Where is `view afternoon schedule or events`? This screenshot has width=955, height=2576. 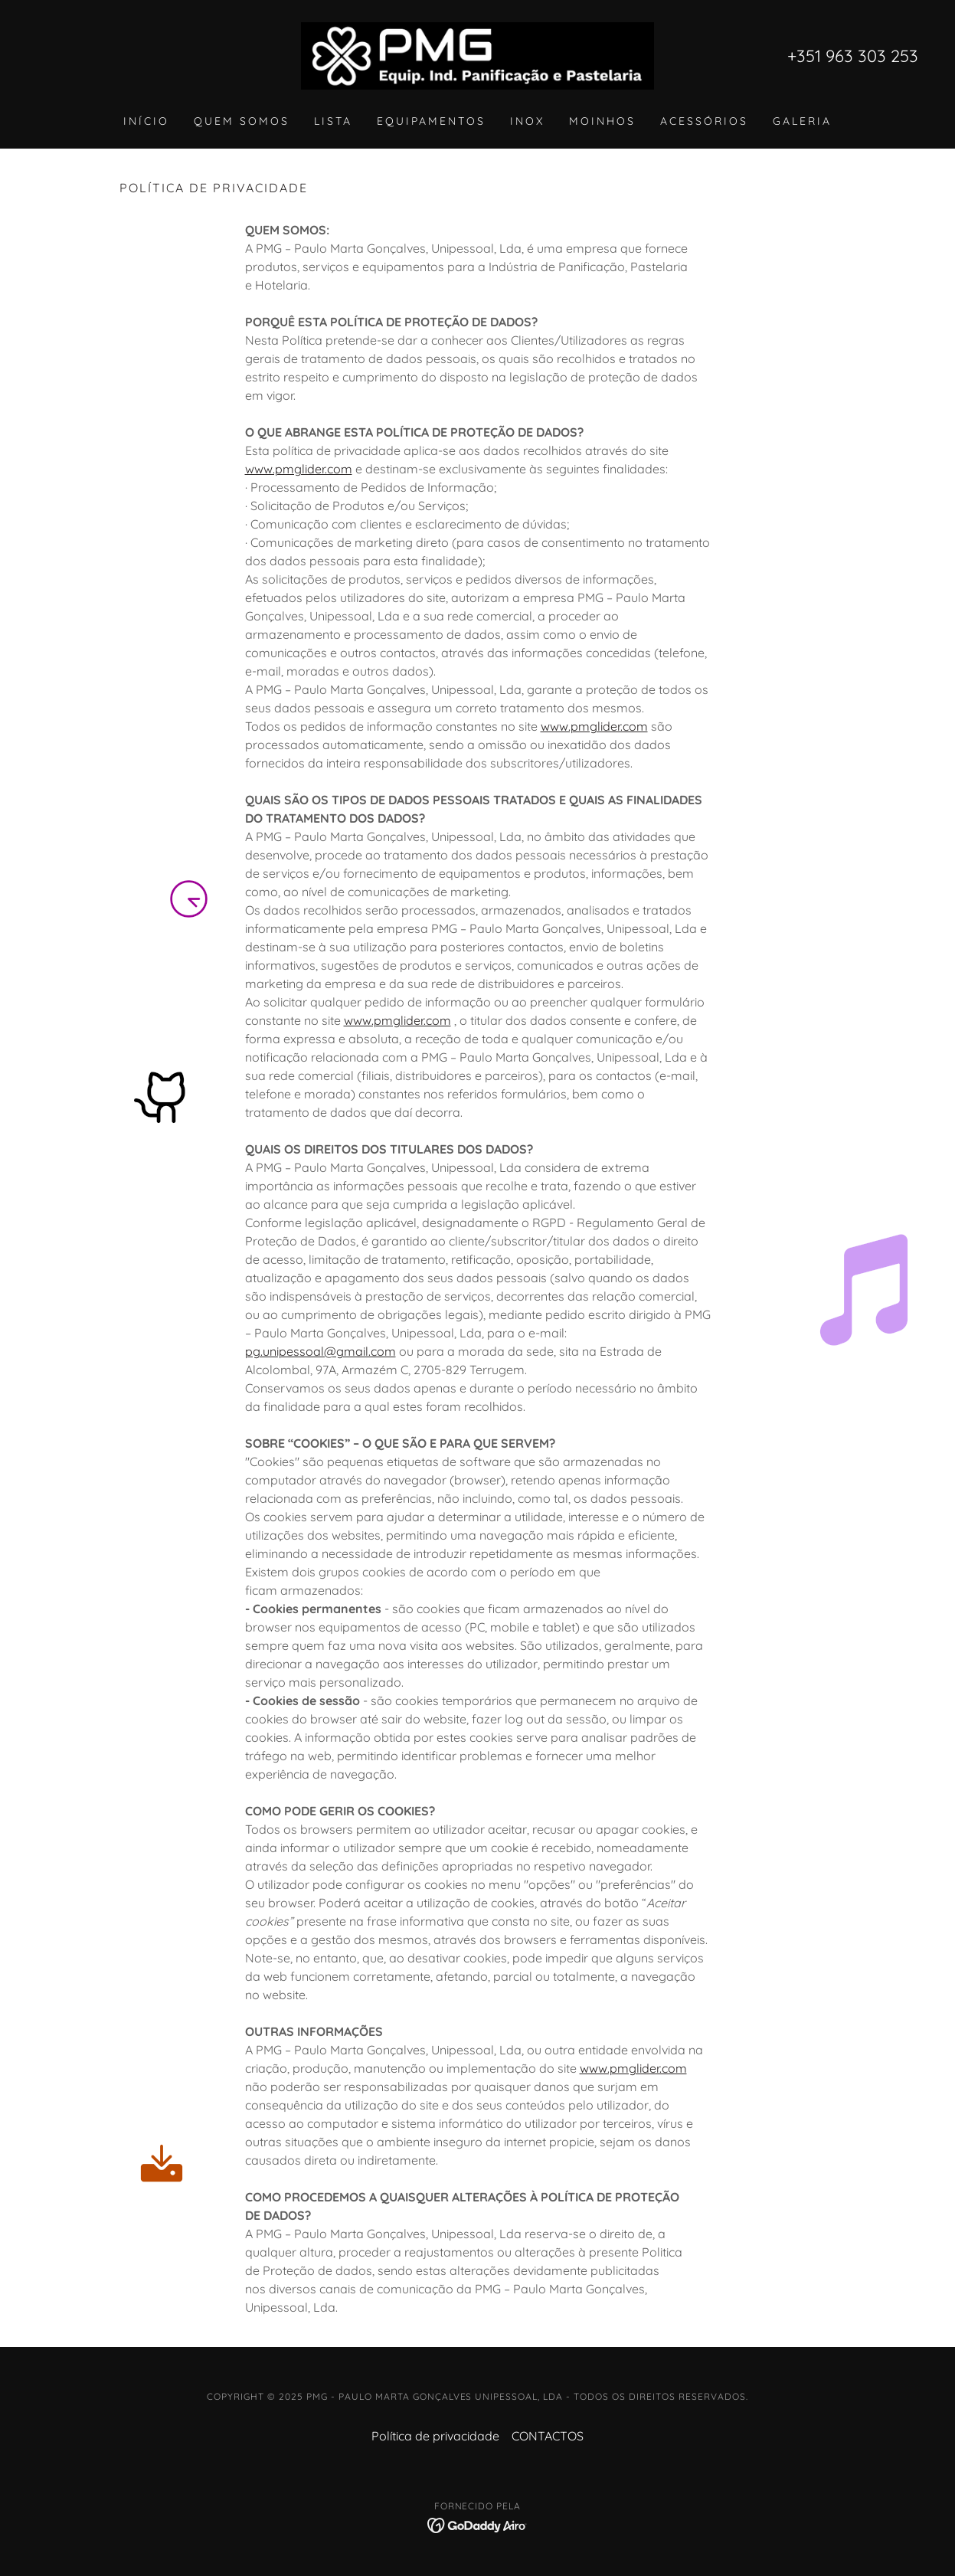
view afternoon schedule or events is located at coordinates (188, 898).